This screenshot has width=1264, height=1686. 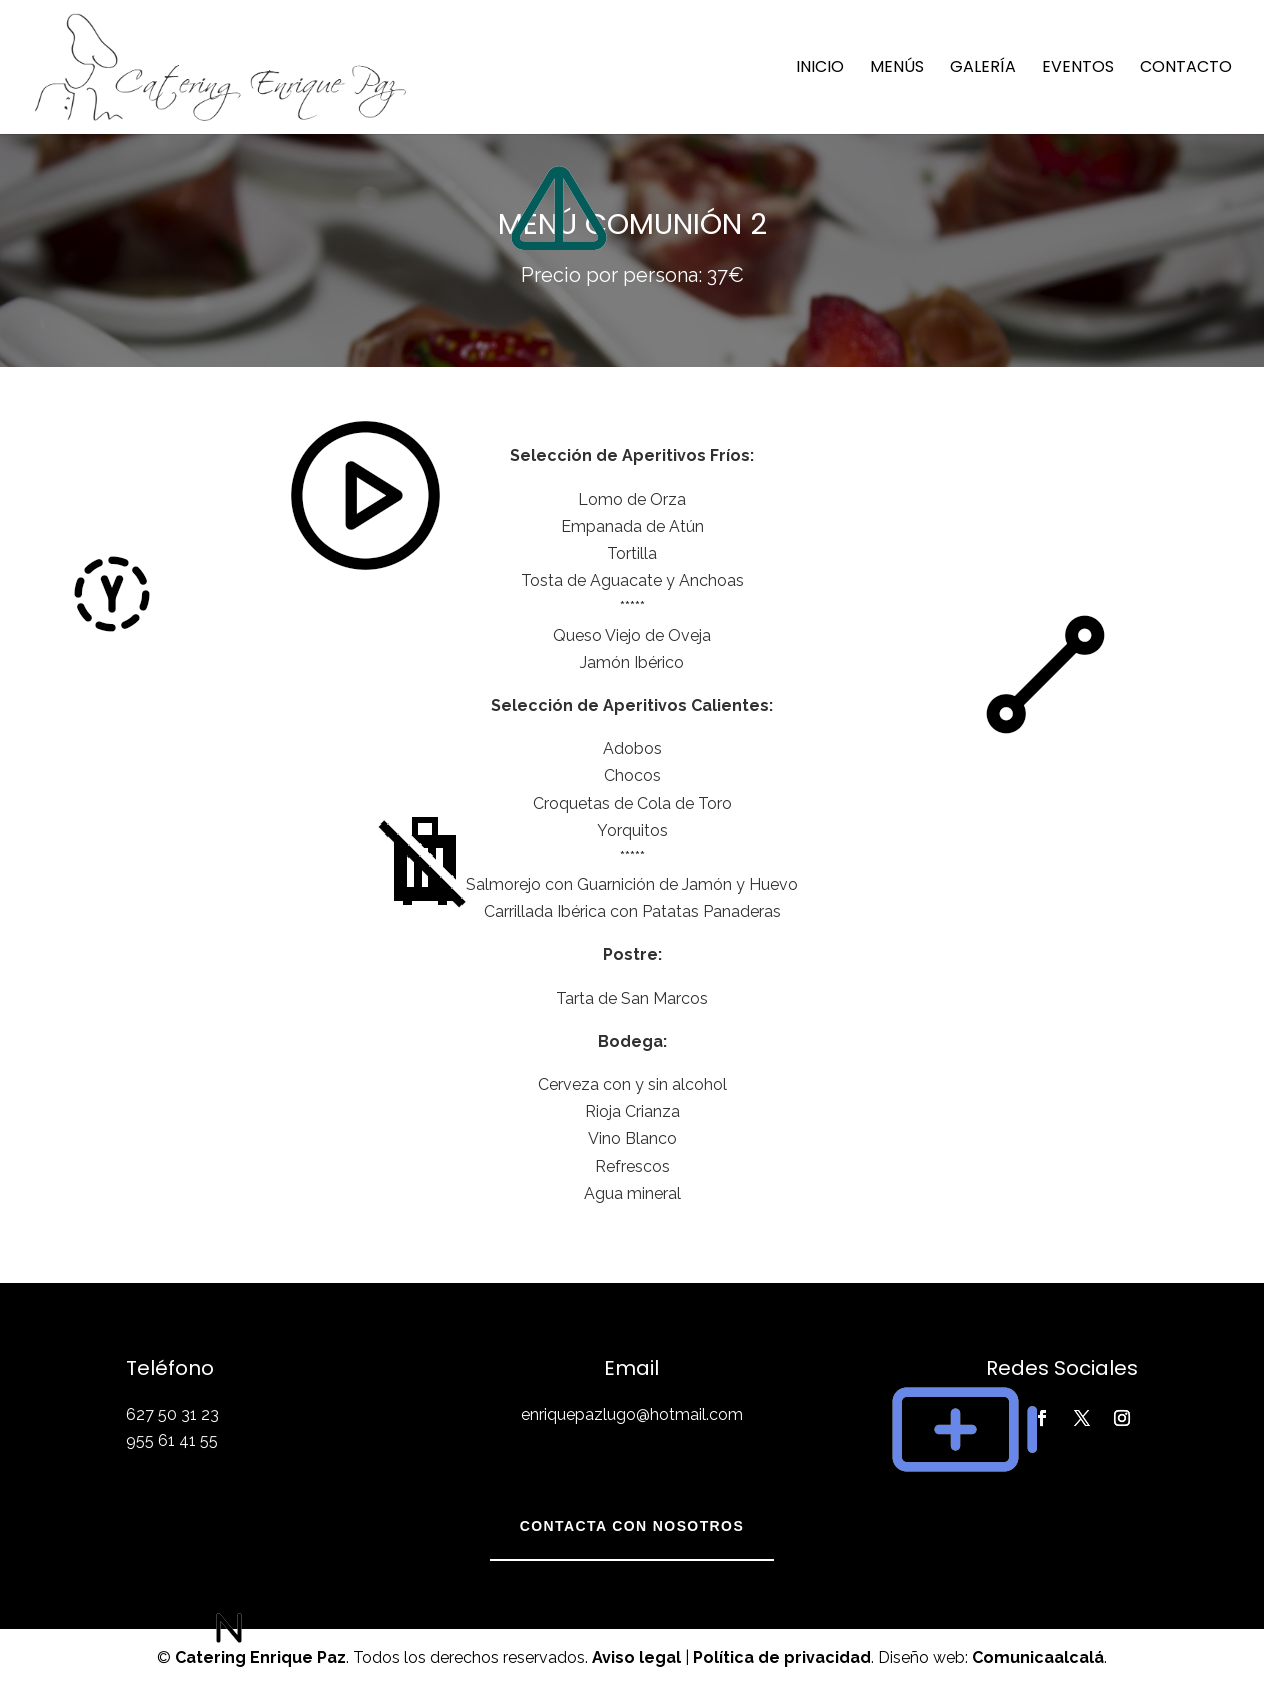 What do you see at coordinates (112, 594) in the screenshot?
I see `indicates a pending or in-progress status for item Y` at bounding box center [112, 594].